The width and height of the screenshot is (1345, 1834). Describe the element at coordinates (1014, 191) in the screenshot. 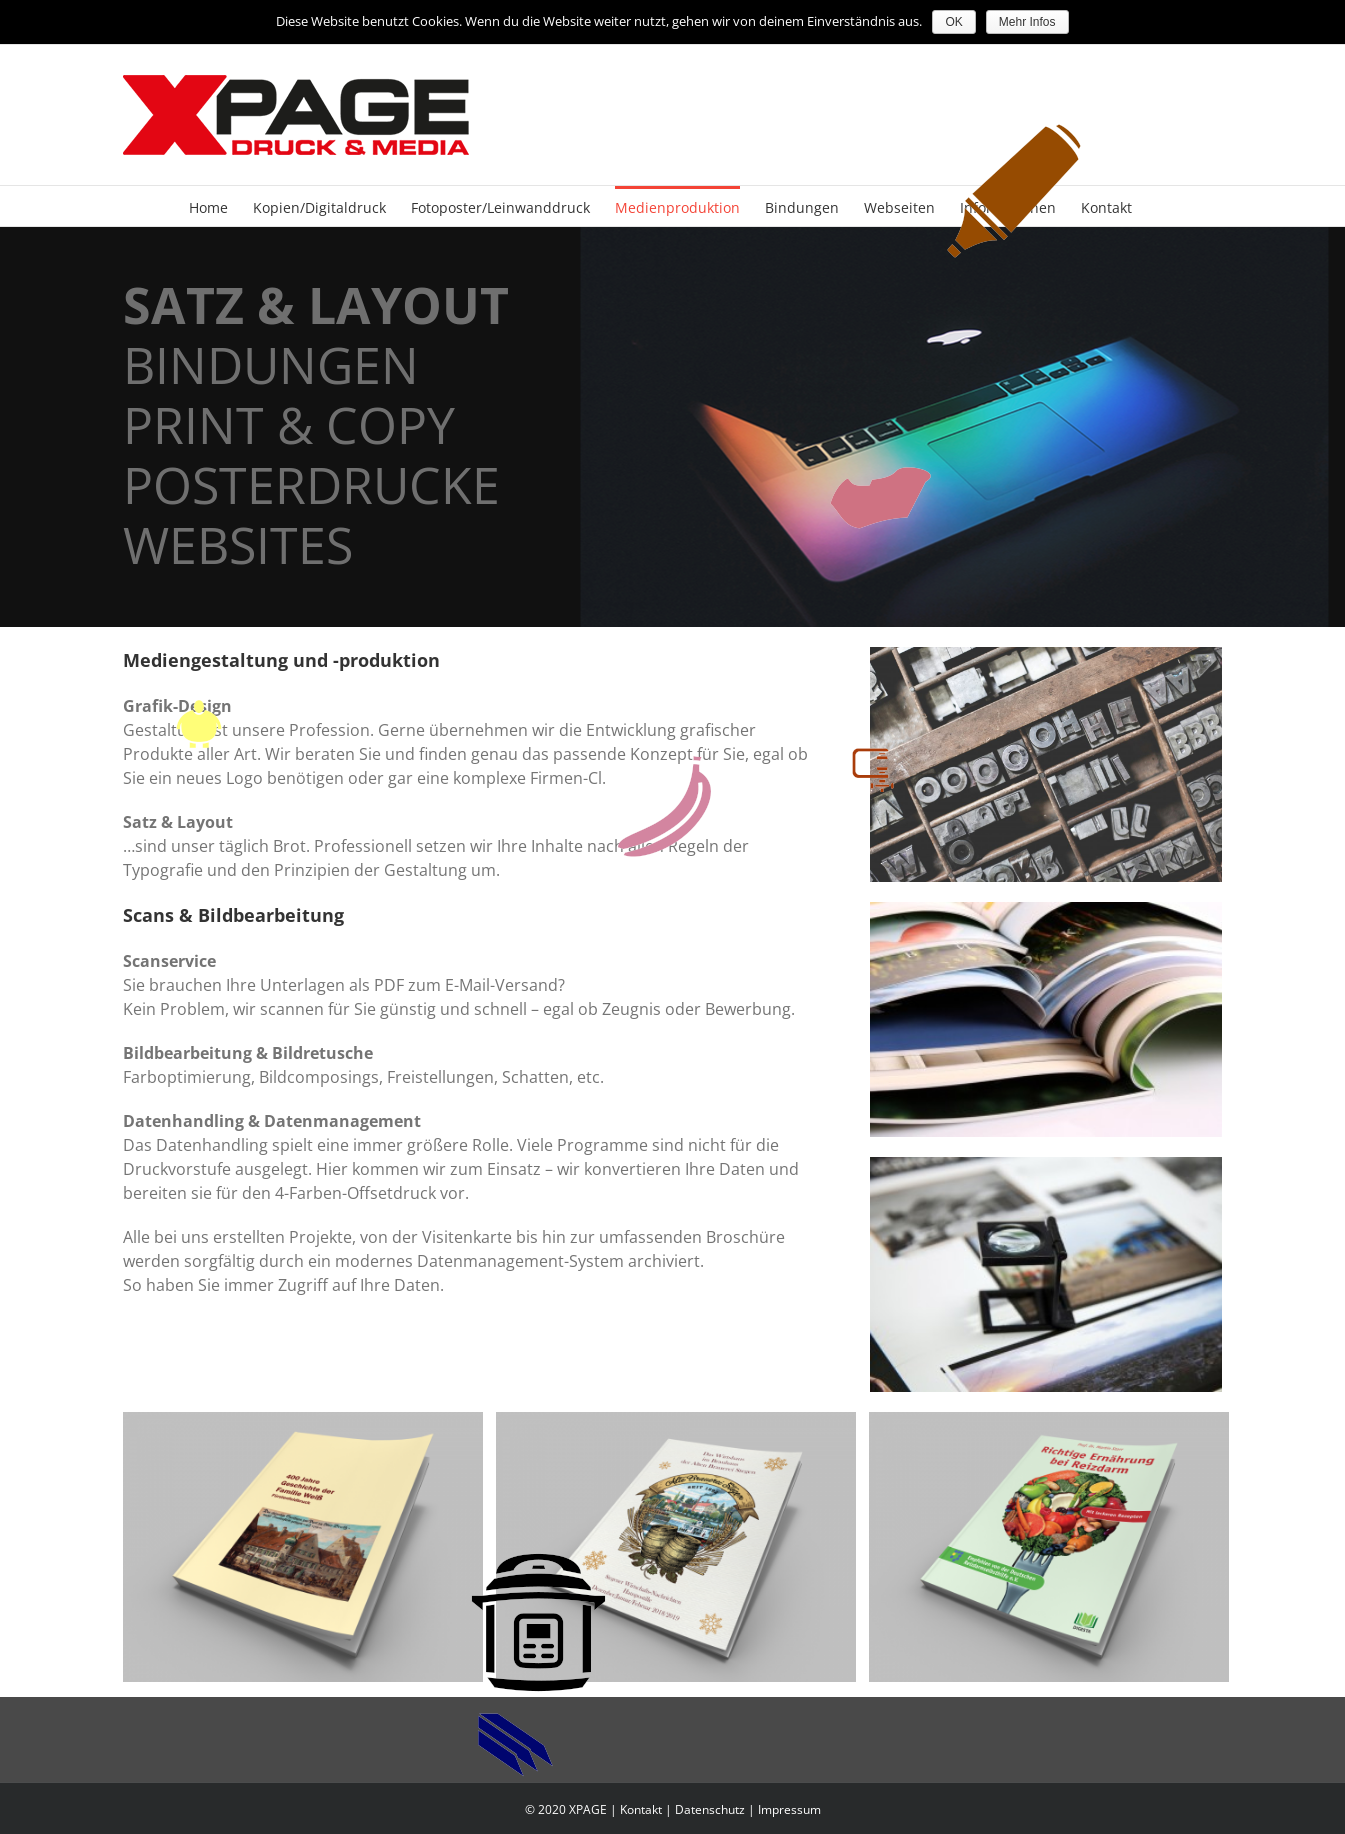

I see `highlight or mark important text` at that location.